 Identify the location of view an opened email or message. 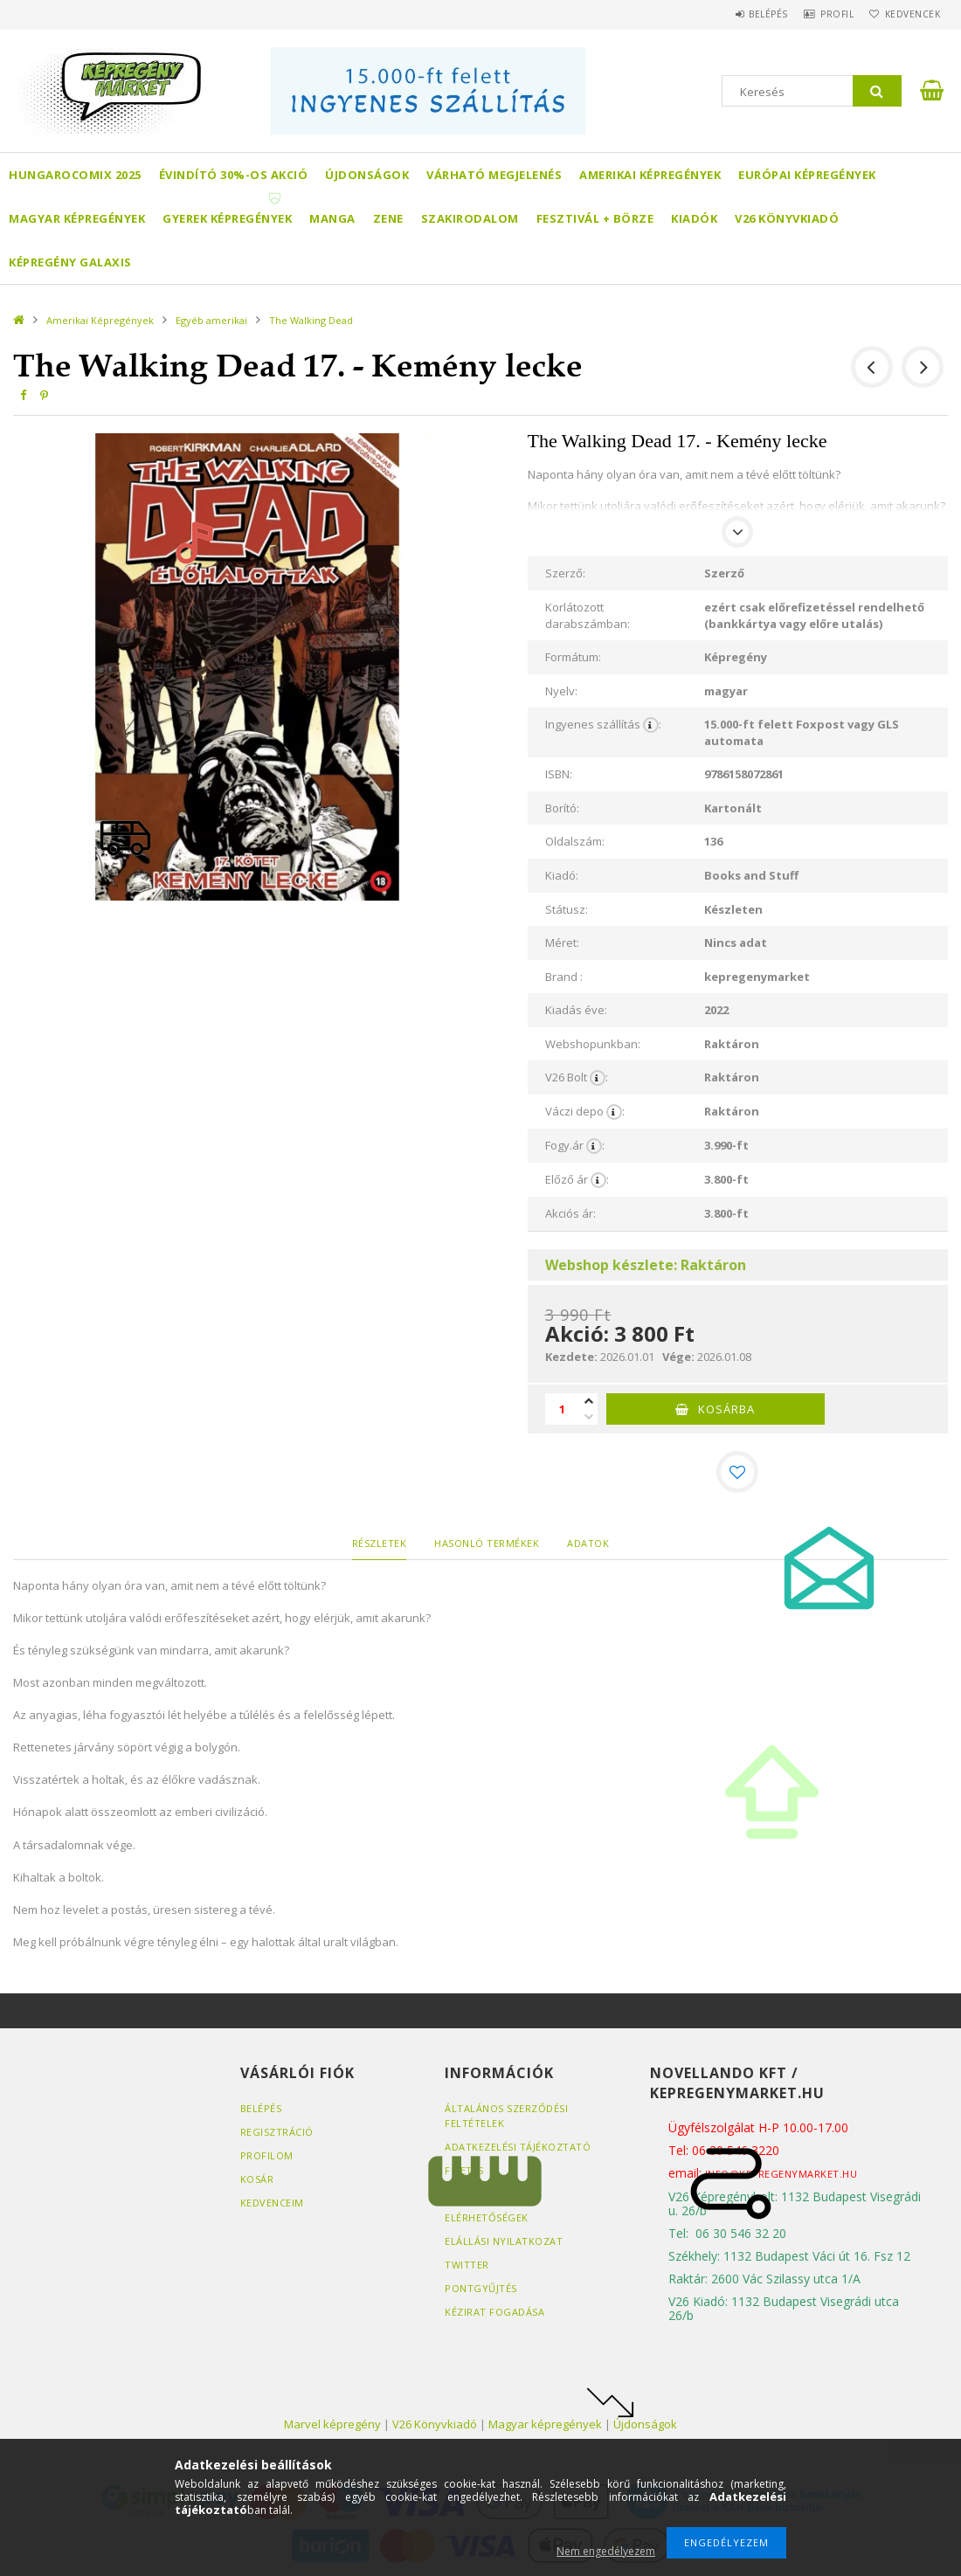
(829, 1571).